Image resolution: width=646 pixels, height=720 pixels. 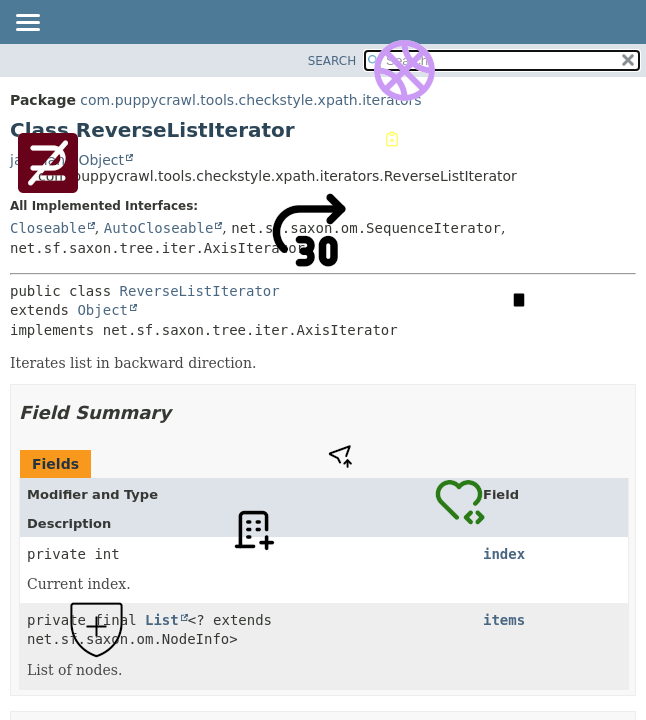 I want to click on upload or share your current location, so click(x=340, y=456).